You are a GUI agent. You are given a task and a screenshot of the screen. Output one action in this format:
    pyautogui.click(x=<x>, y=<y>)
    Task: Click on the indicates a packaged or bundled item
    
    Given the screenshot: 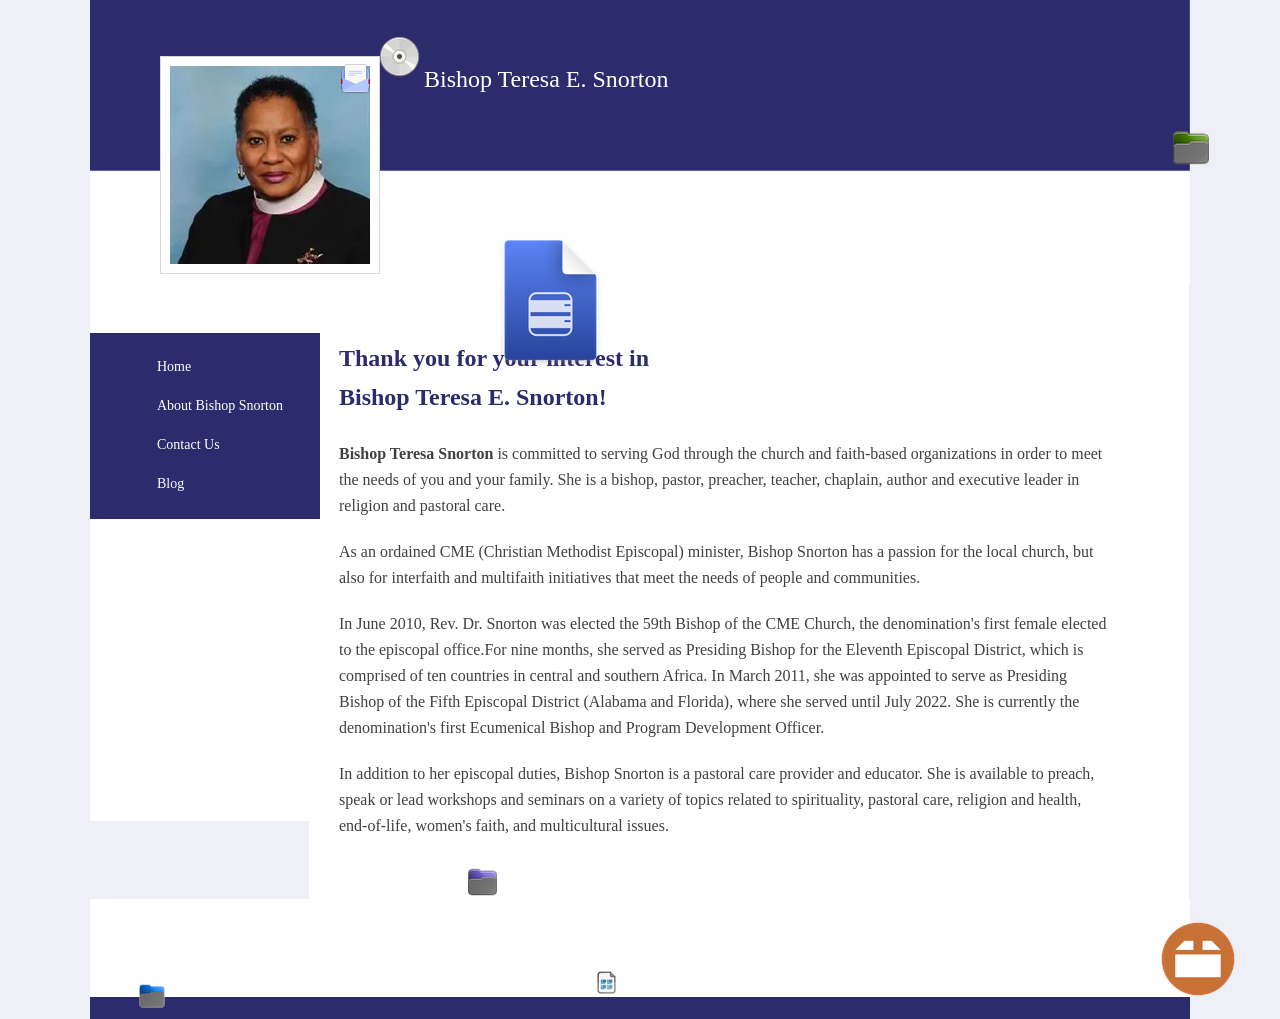 What is the action you would take?
    pyautogui.click(x=1198, y=959)
    